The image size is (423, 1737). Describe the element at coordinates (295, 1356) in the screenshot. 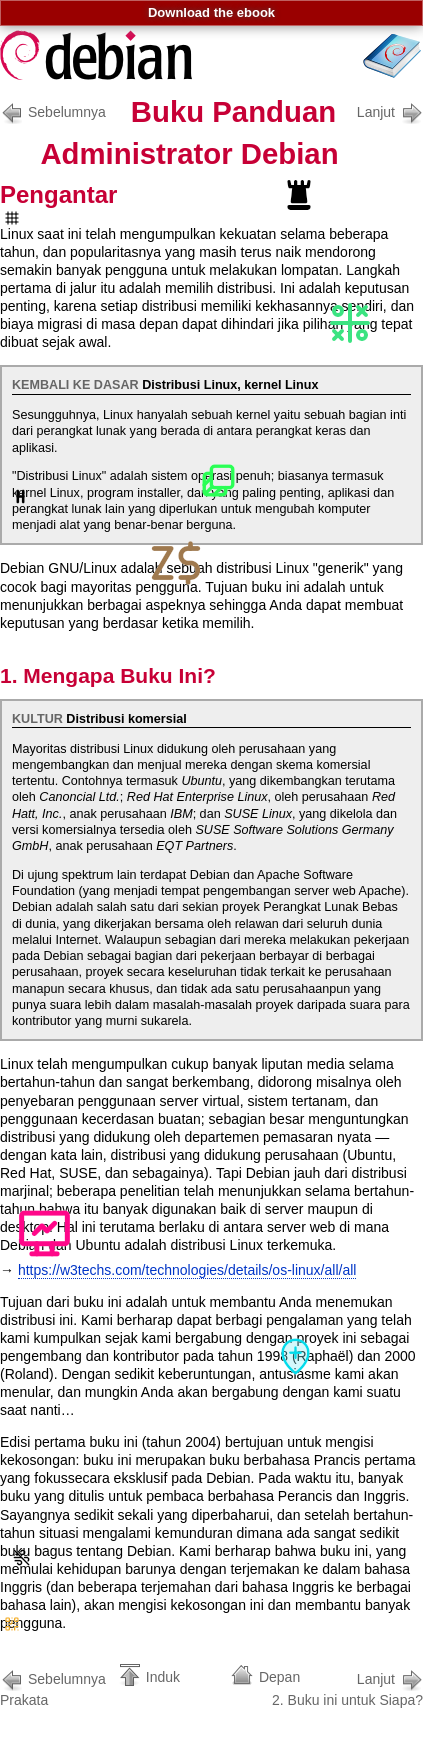

I see `add a new location pin` at that location.